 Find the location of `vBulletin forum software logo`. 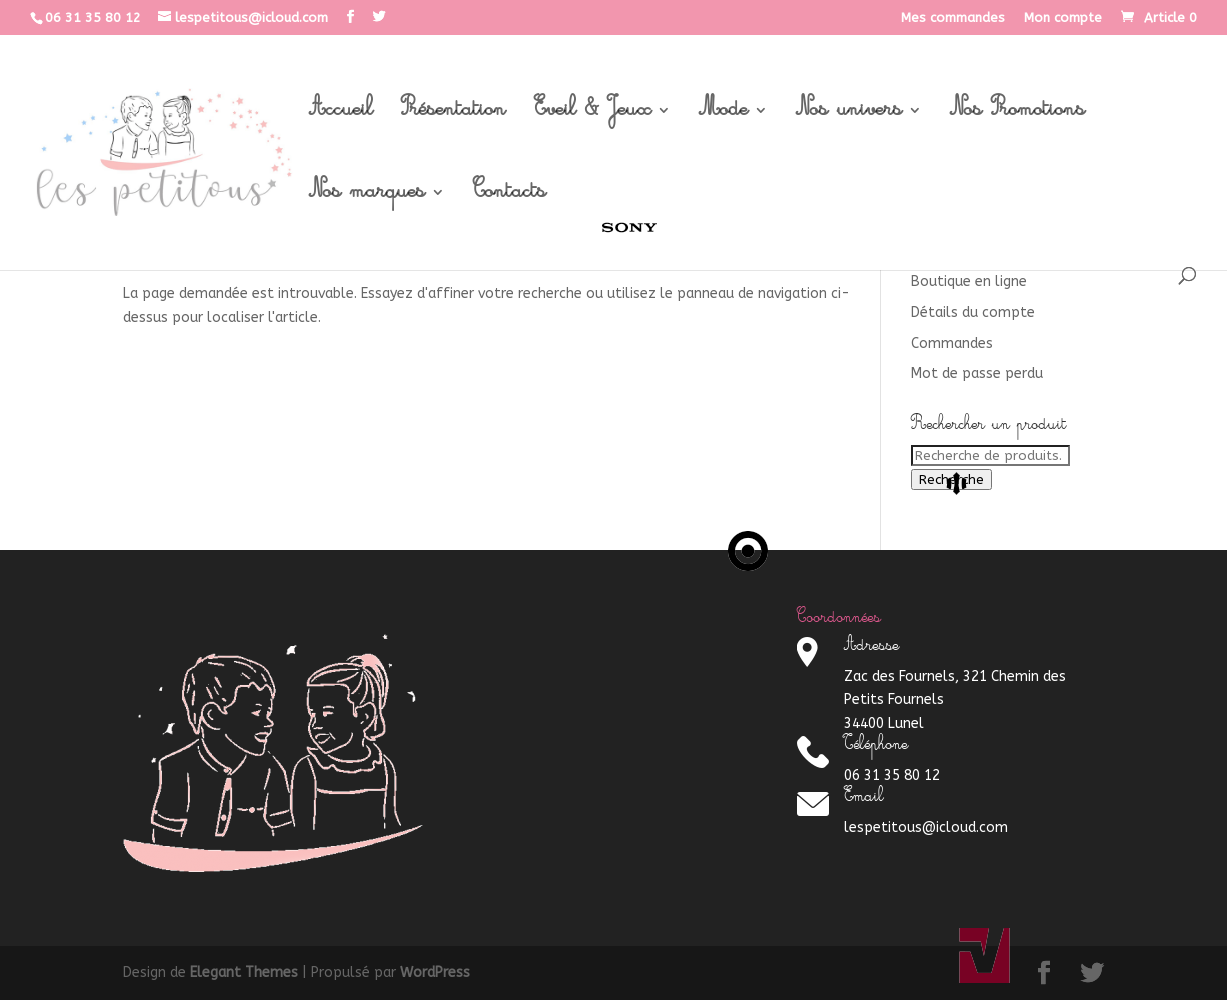

vBulletin forum software logo is located at coordinates (984, 955).